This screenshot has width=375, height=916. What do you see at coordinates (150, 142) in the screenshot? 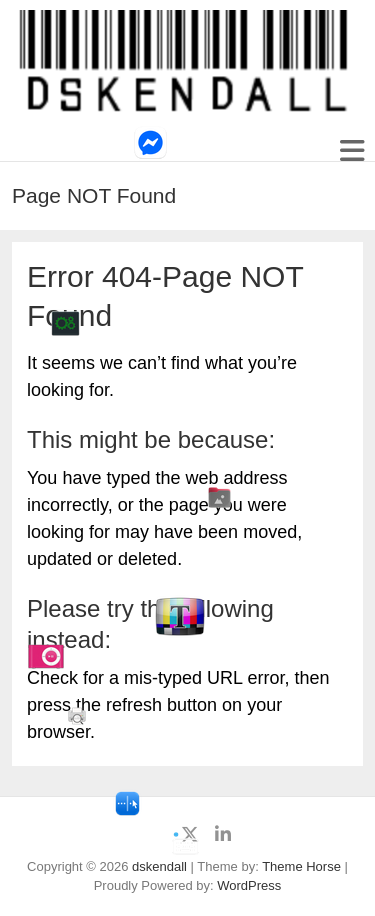
I see `open facebook messenger app` at bounding box center [150, 142].